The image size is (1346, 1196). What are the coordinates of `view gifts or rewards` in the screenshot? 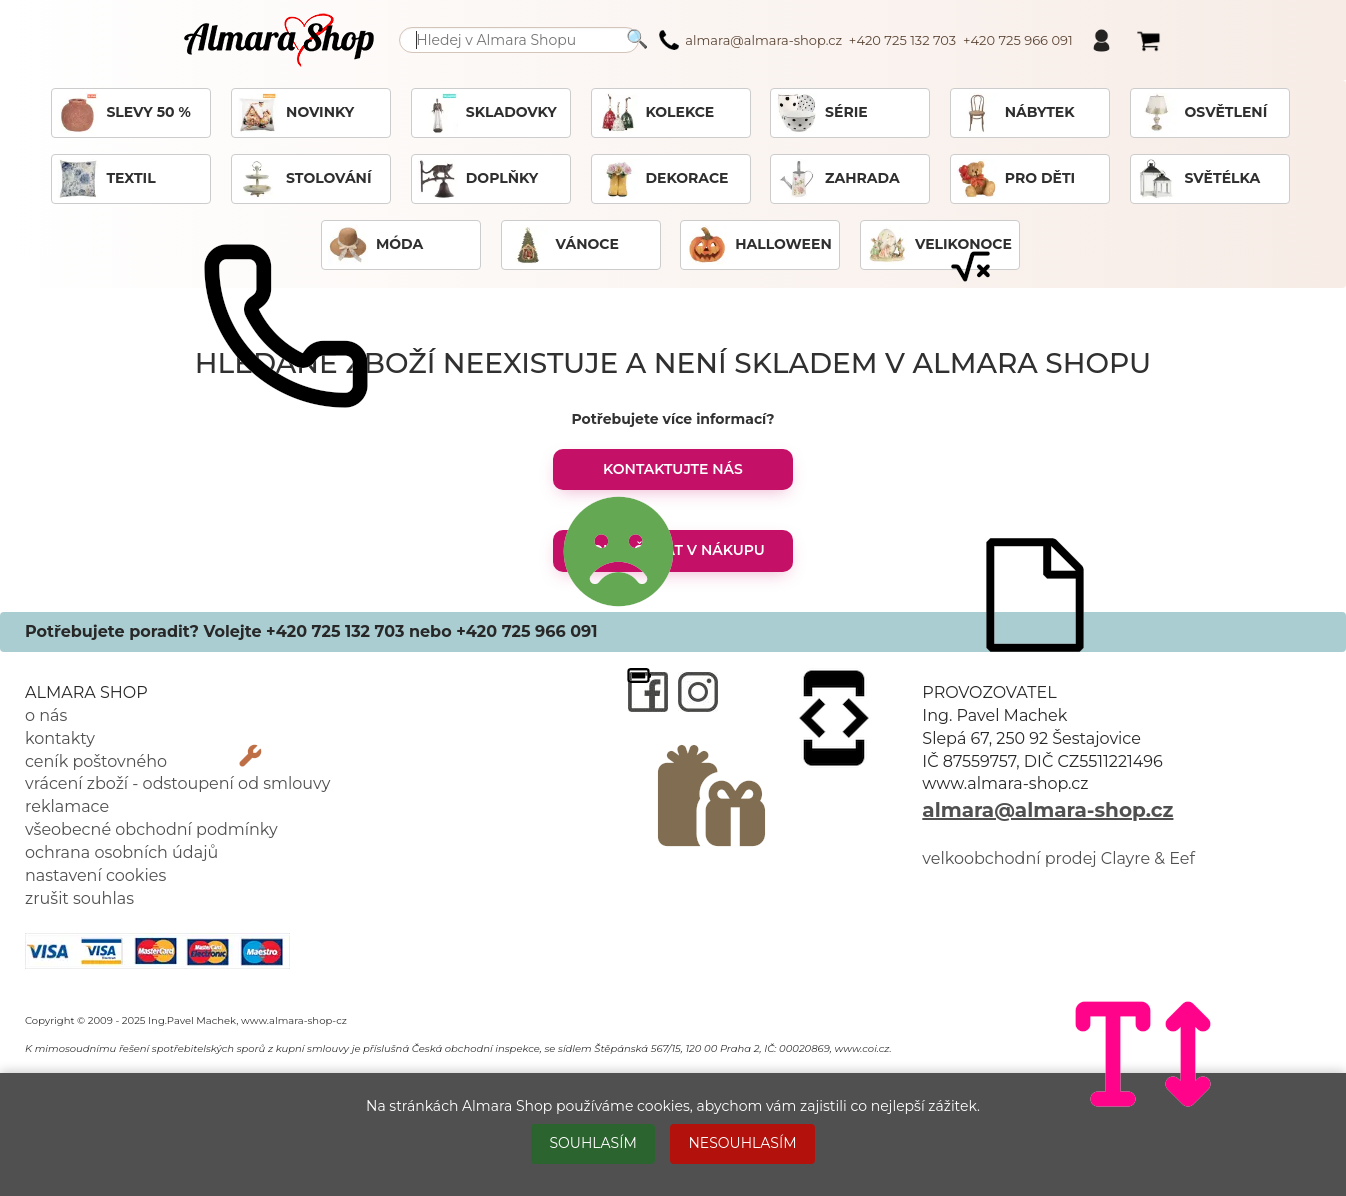 It's located at (711, 798).